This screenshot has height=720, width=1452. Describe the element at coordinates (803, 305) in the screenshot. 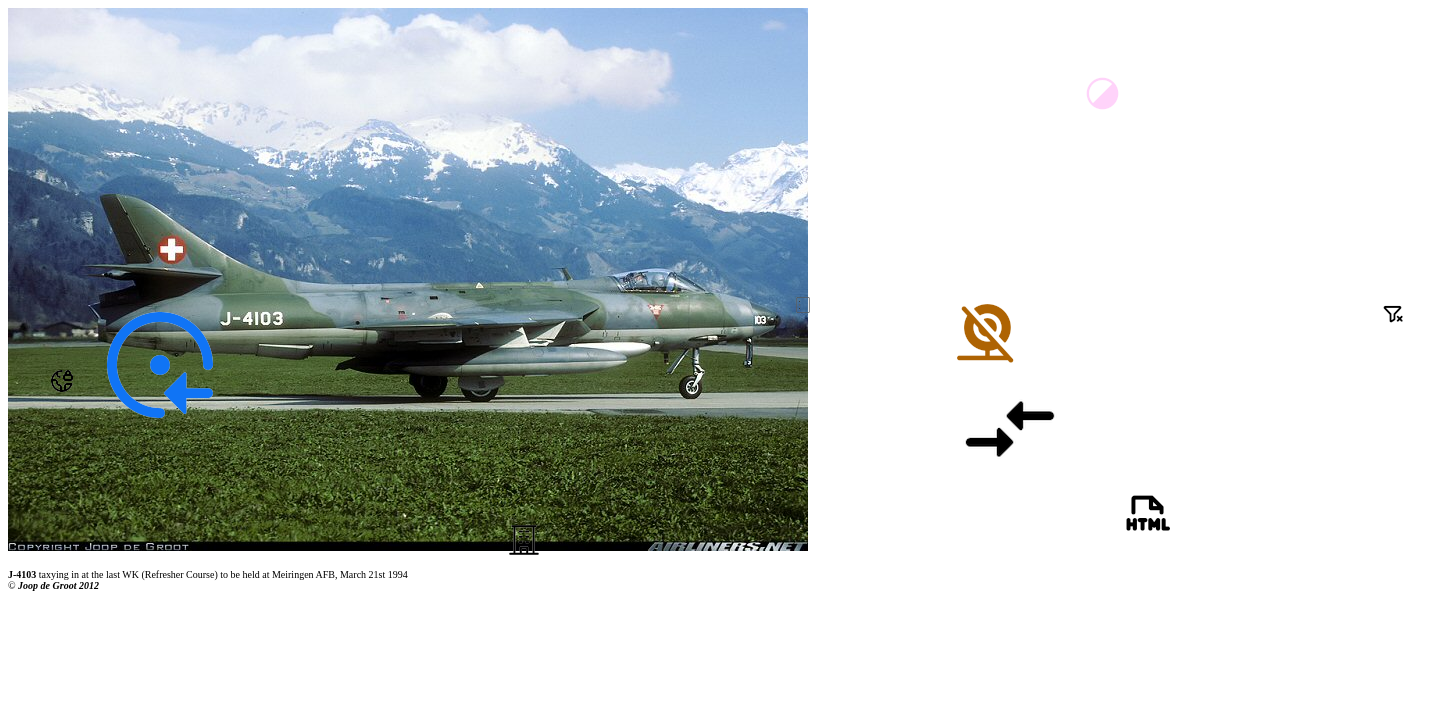

I see `view screenplay or script documents` at that location.